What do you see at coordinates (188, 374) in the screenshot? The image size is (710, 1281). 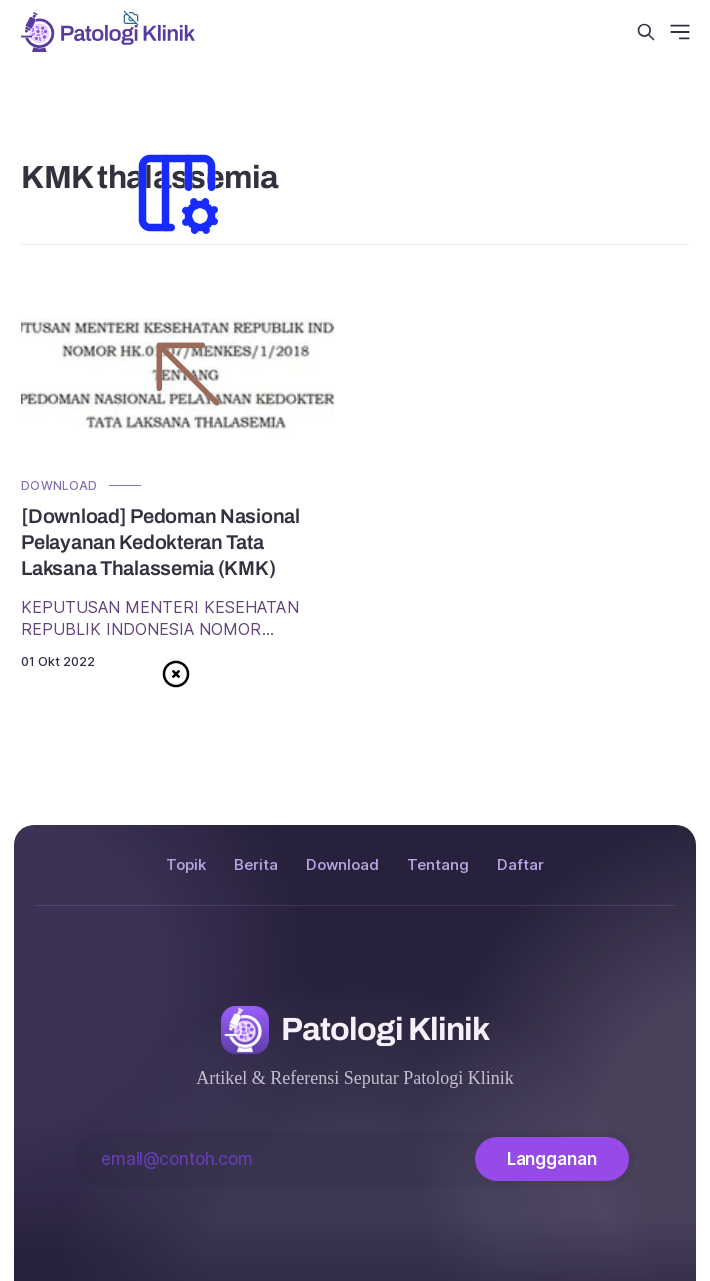 I see `navigate back to previous screen` at bounding box center [188, 374].